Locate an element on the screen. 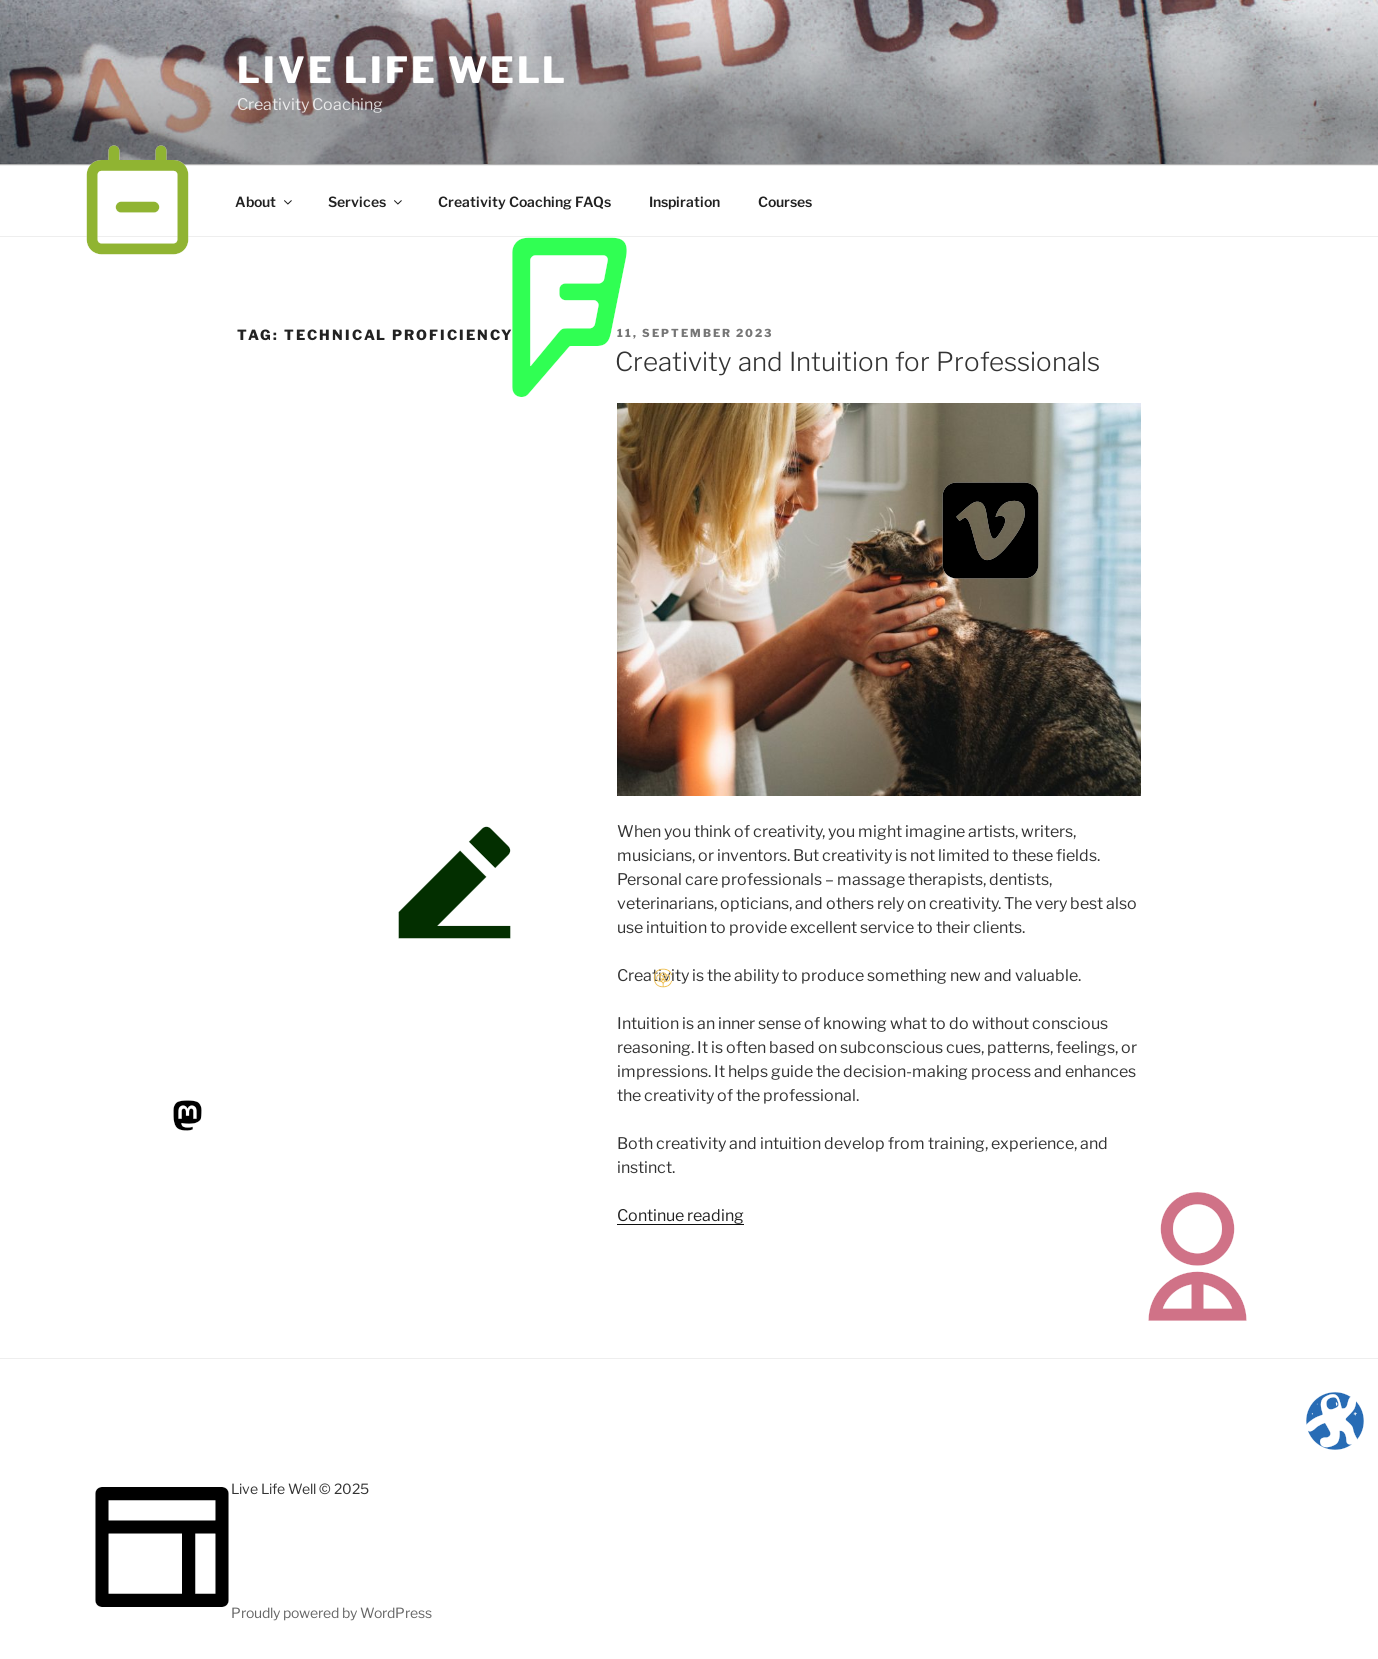  switch to two-column layout with header is located at coordinates (162, 1547).